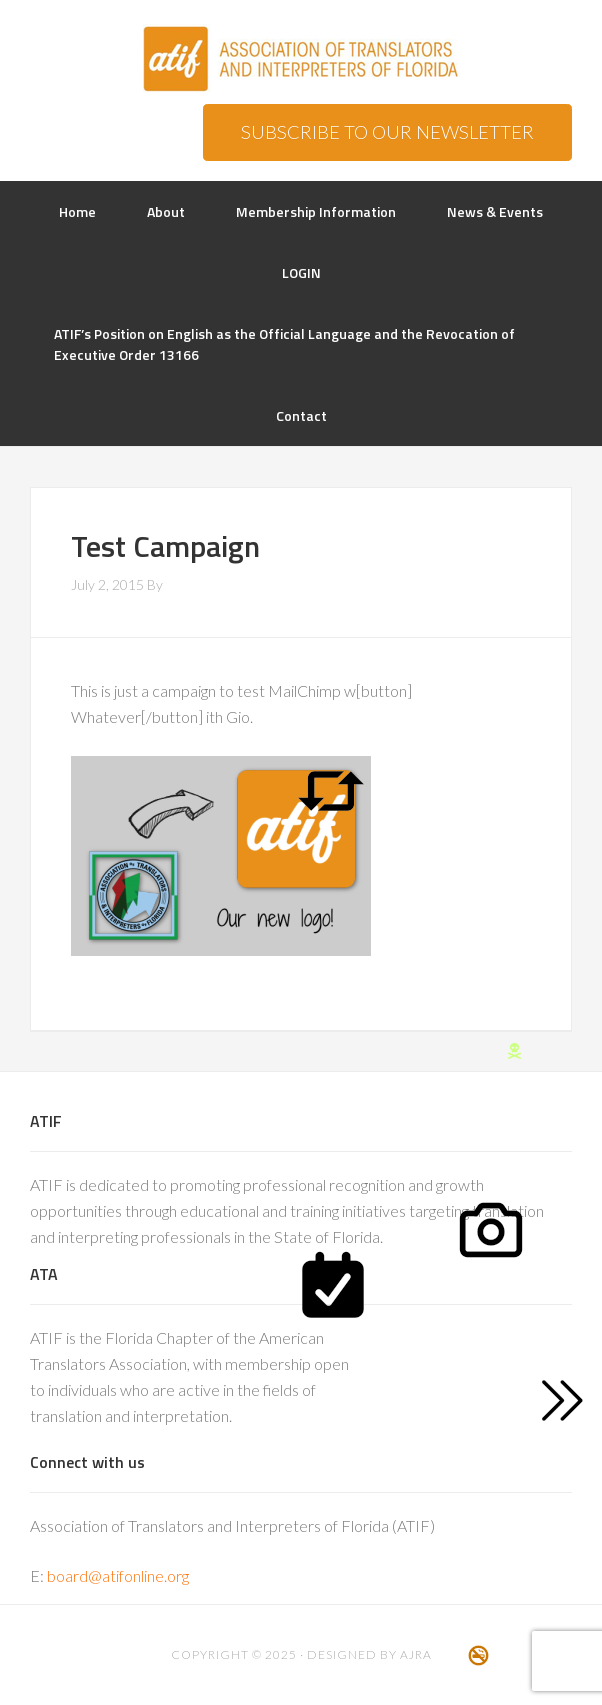  Describe the element at coordinates (491, 1230) in the screenshot. I see `take a photo` at that location.